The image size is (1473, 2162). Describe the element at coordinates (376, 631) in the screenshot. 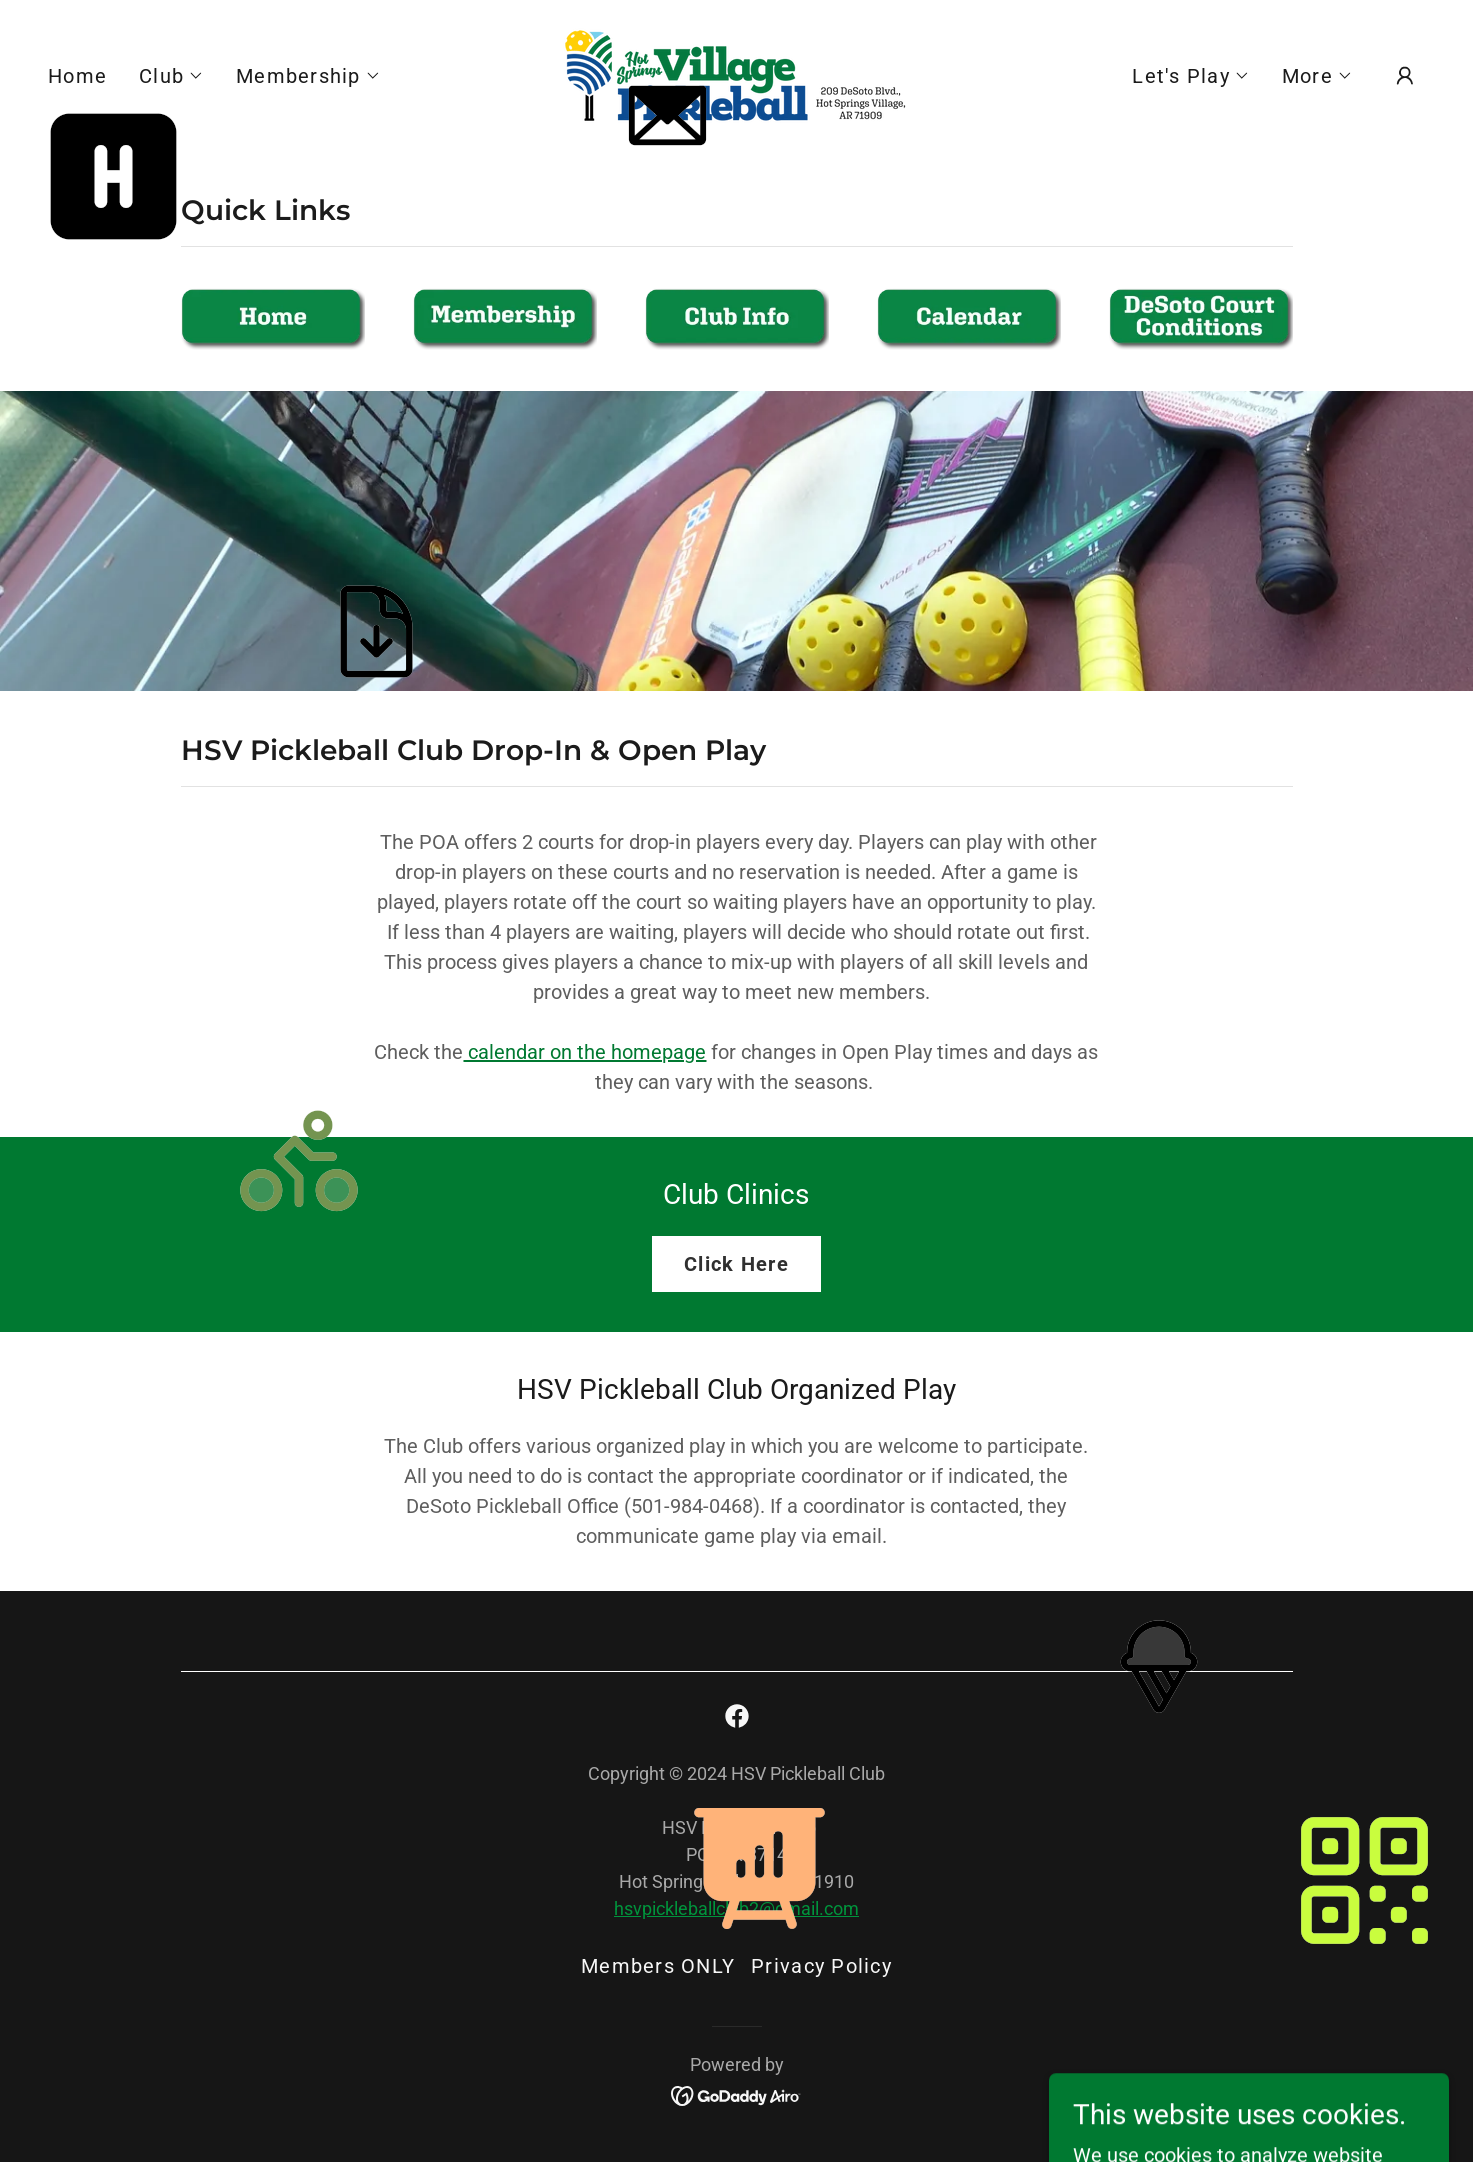

I see `download a document or file` at that location.